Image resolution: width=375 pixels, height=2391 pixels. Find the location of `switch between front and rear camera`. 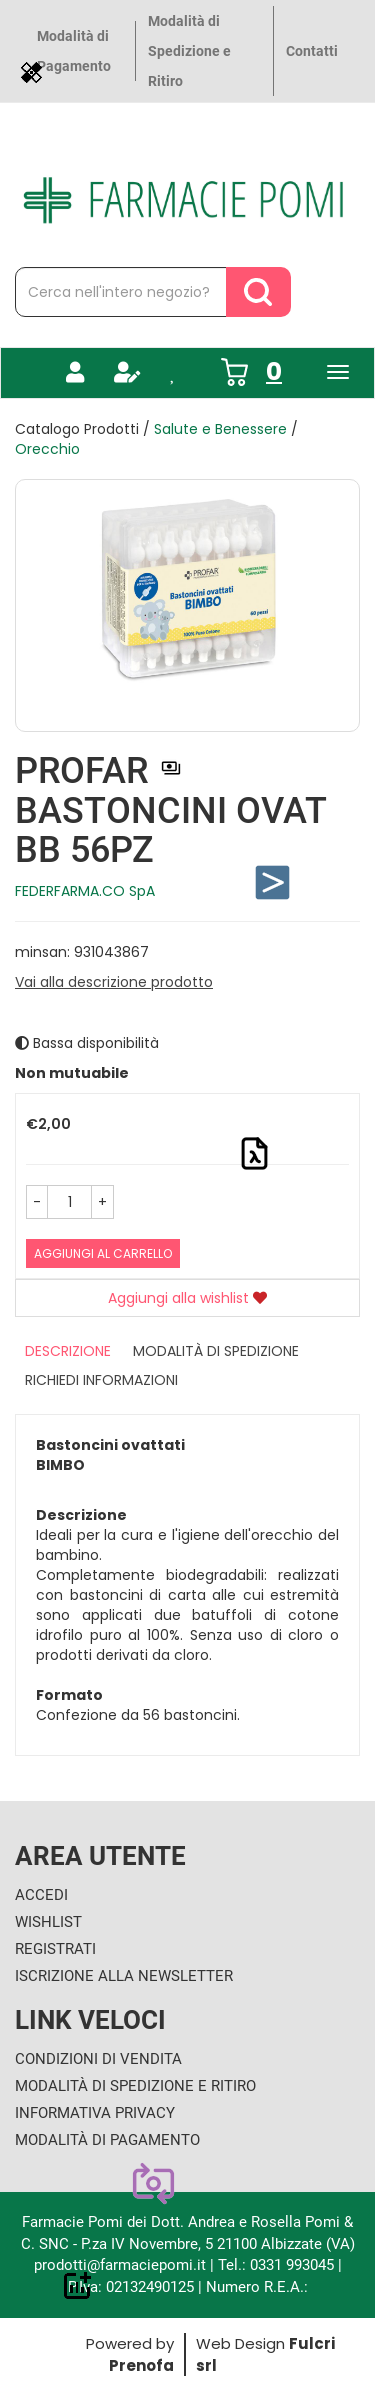

switch between front and rear camera is located at coordinates (153, 2183).